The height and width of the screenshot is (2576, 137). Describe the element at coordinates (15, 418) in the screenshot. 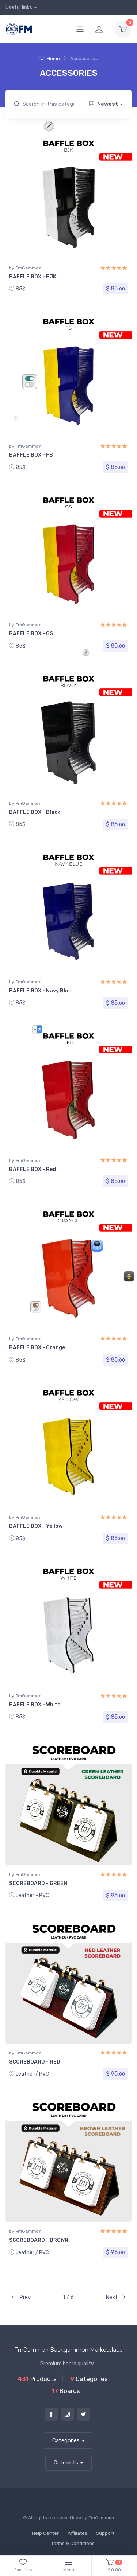

I see `open a playlist file` at that location.